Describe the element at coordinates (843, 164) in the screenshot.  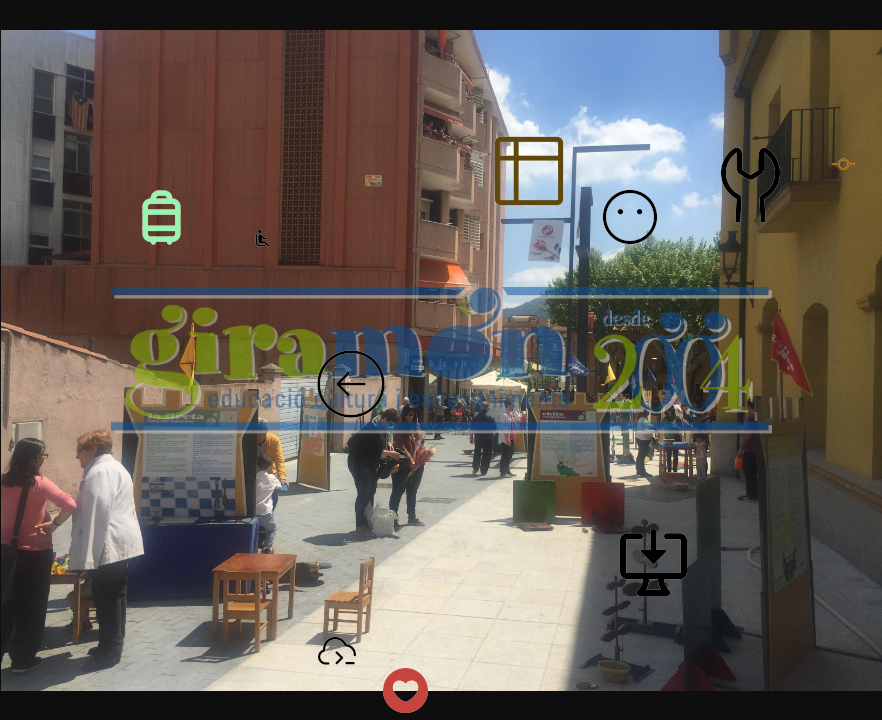
I see `view commit details in a repository` at that location.